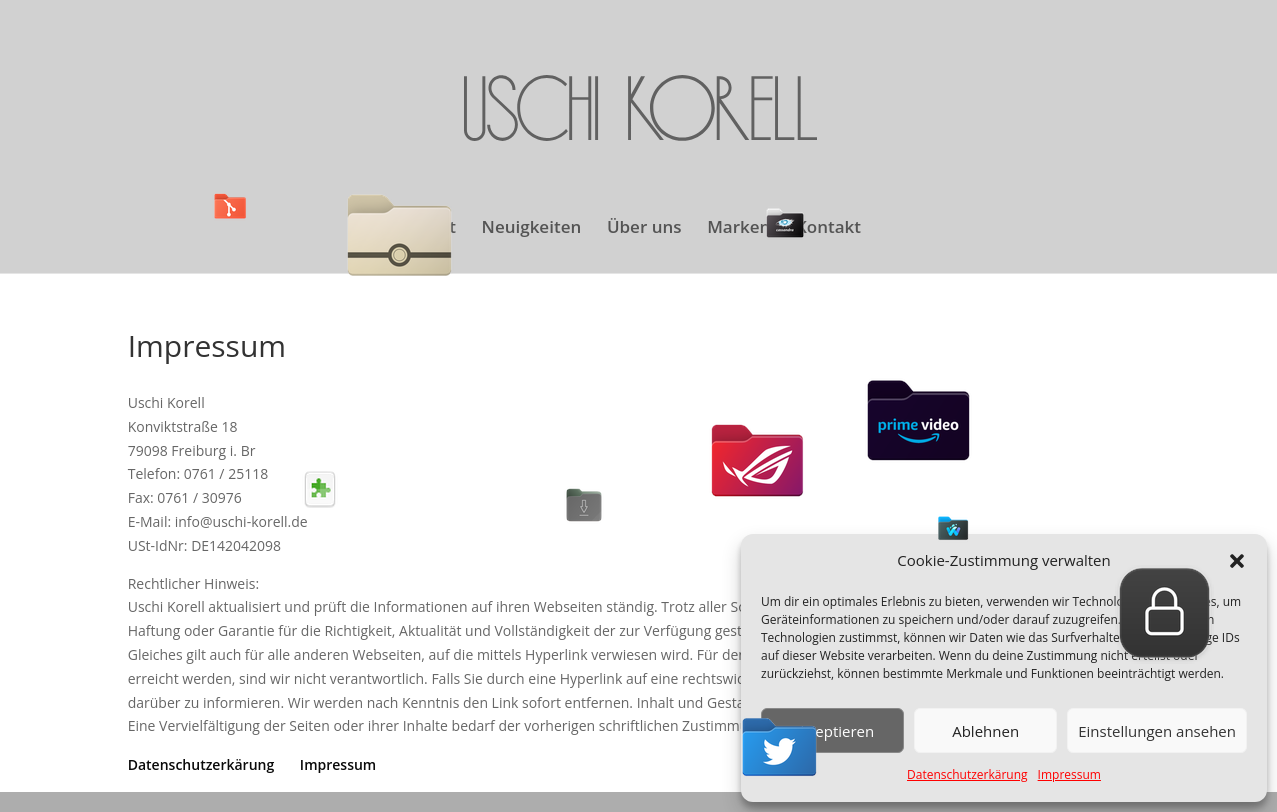 This screenshot has height=812, width=1277. I want to click on folder containing prime video downloads or media, so click(918, 423).